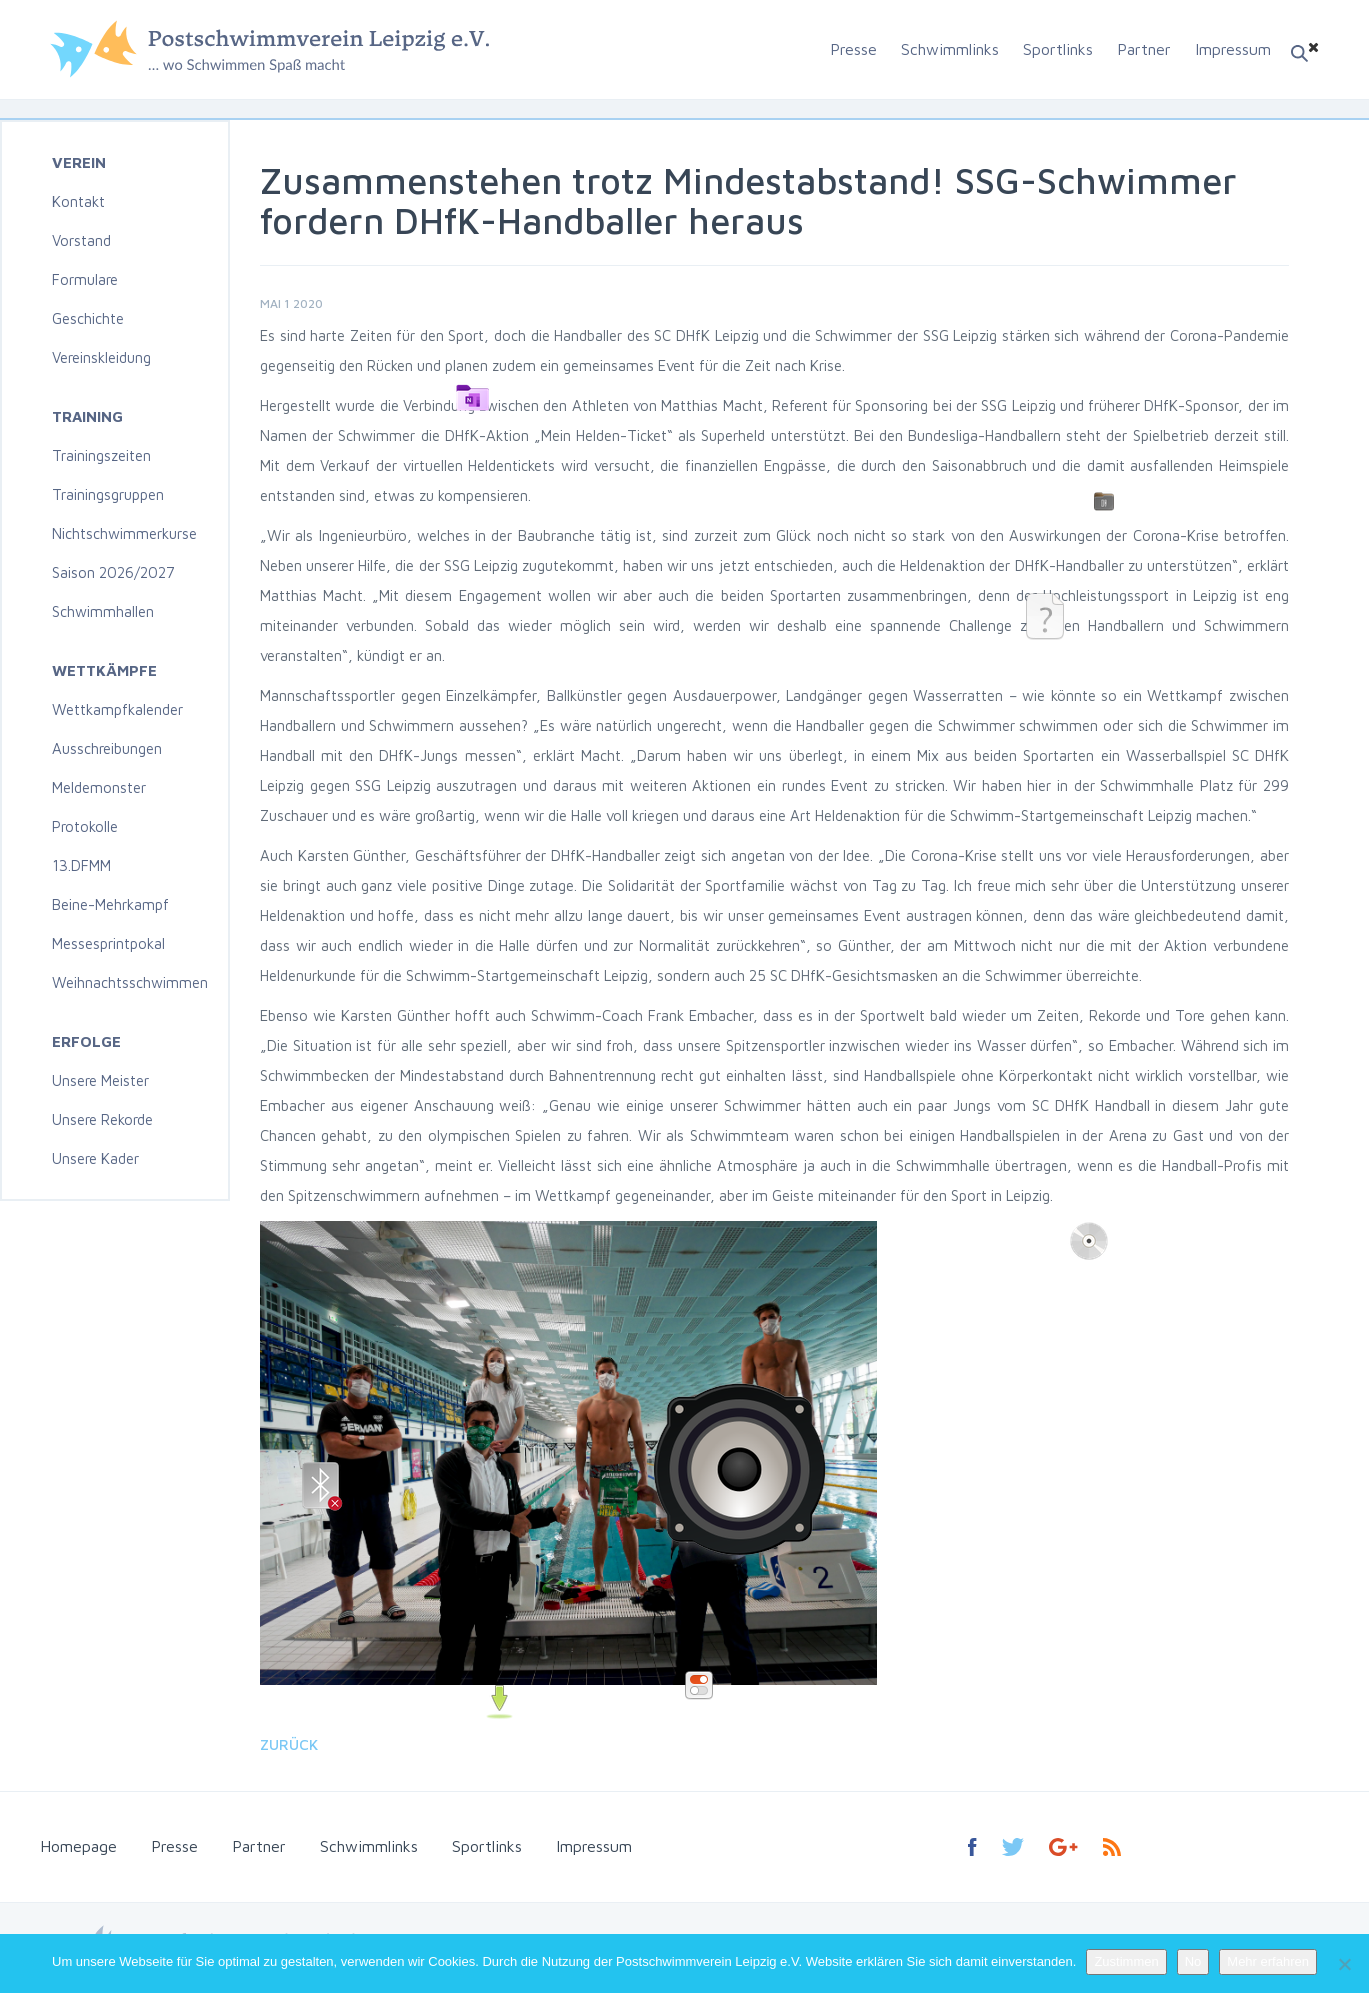 The image size is (1369, 1993). Describe the element at coordinates (699, 1685) in the screenshot. I see `open system tweaks or settings customization` at that location.